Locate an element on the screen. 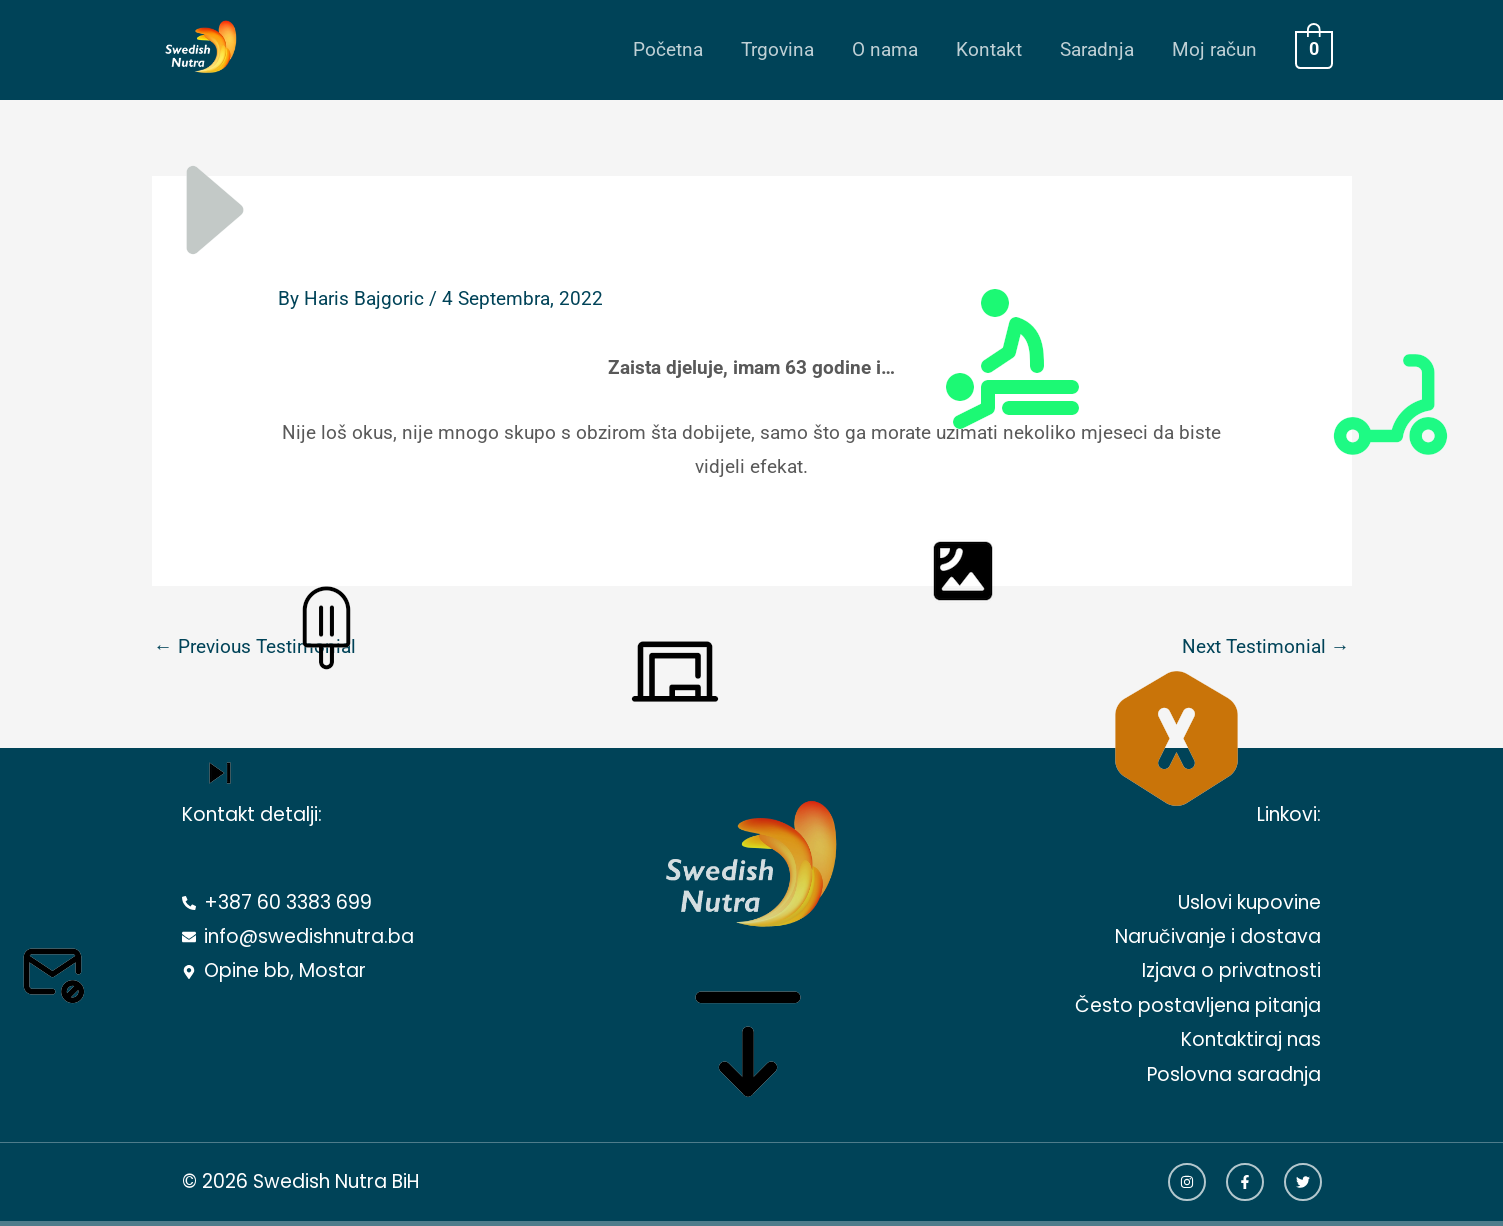 Image resolution: width=1503 pixels, height=1226 pixels. open whiteboard or presentation mode is located at coordinates (675, 673).